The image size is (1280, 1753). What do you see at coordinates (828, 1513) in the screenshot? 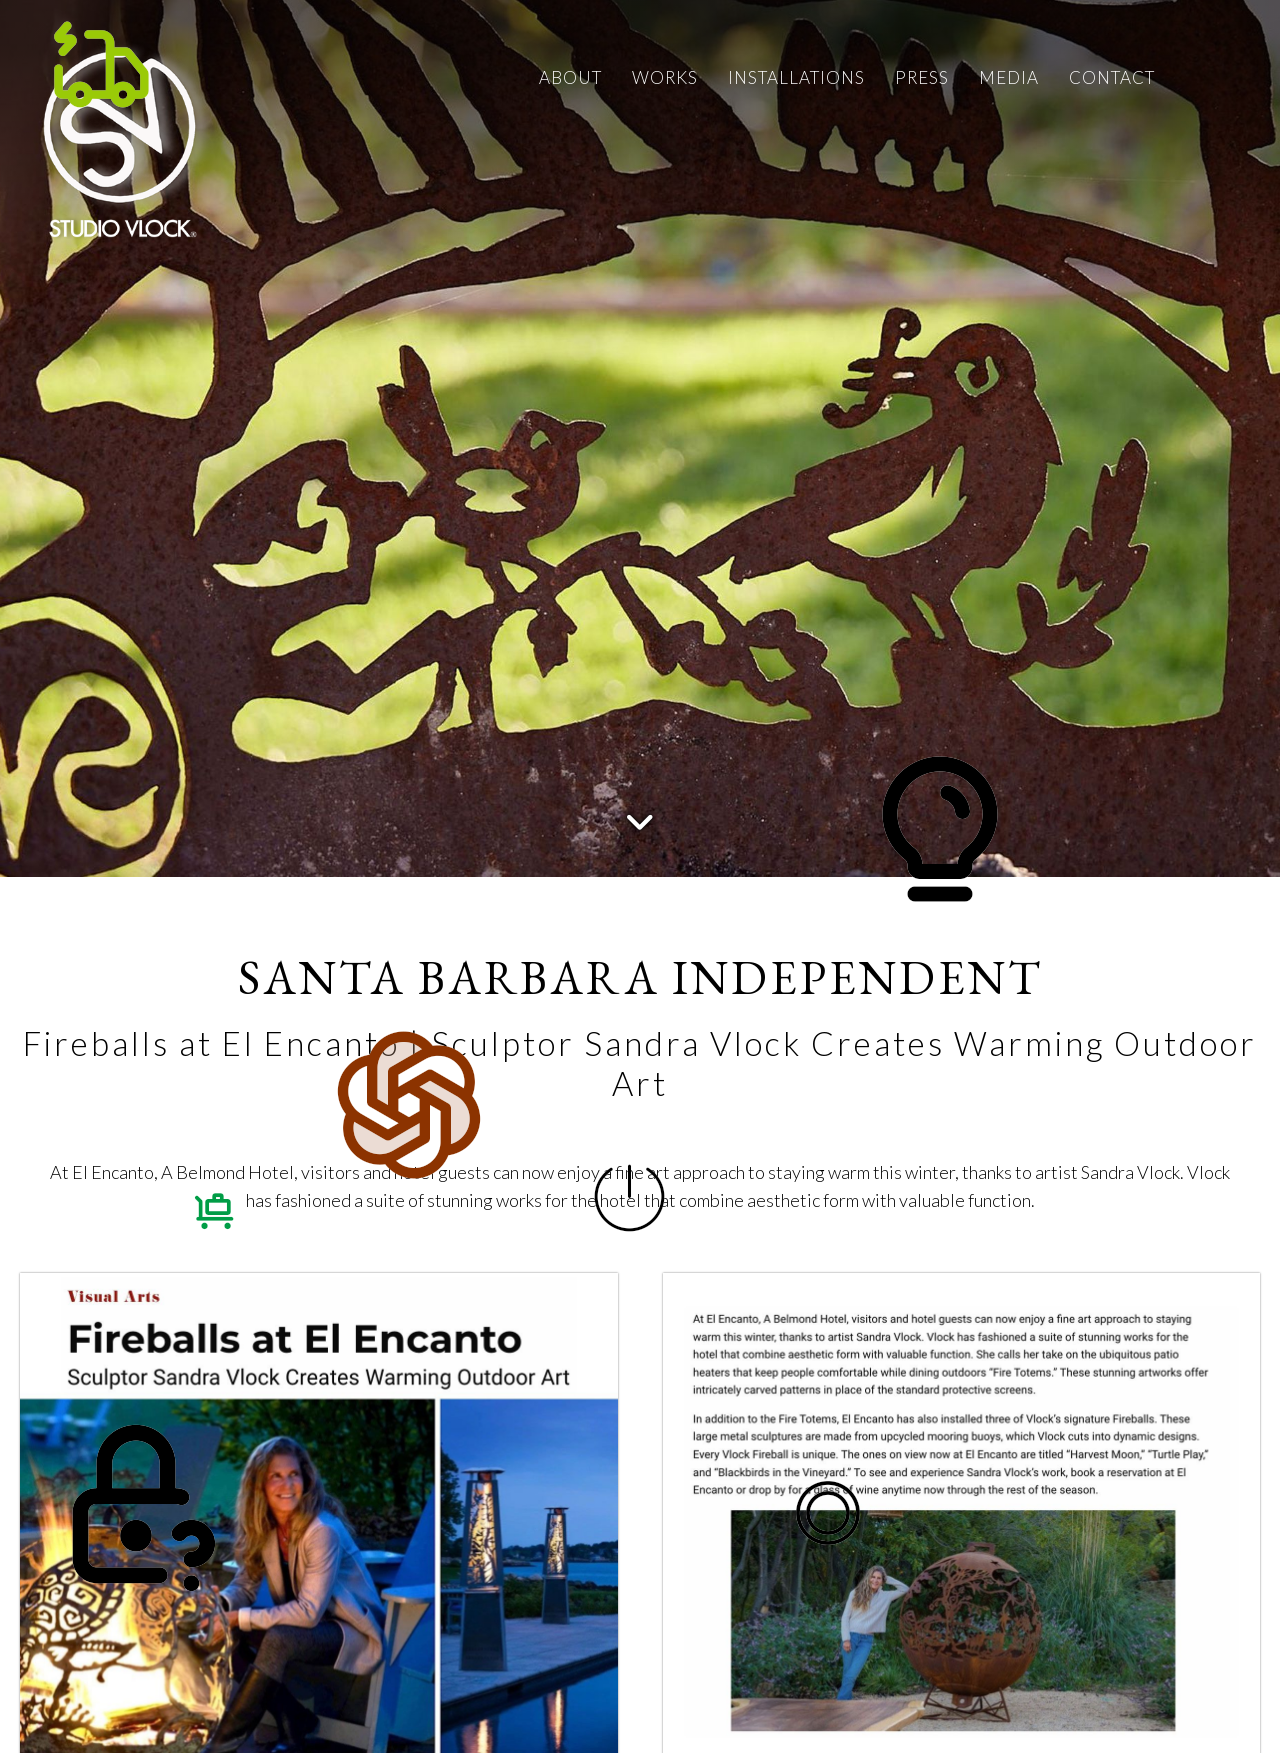
I see `start recording audio or video` at bounding box center [828, 1513].